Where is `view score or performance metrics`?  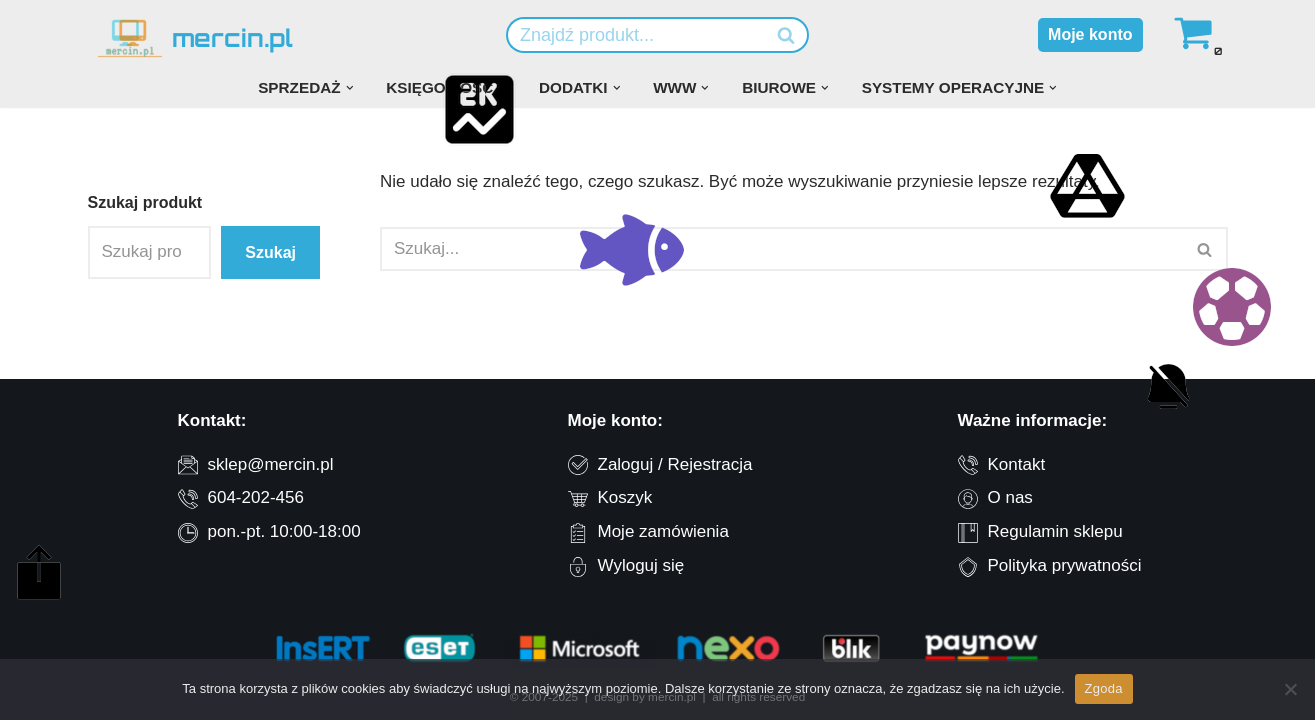
view score or performance metrics is located at coordinates (479, 109).